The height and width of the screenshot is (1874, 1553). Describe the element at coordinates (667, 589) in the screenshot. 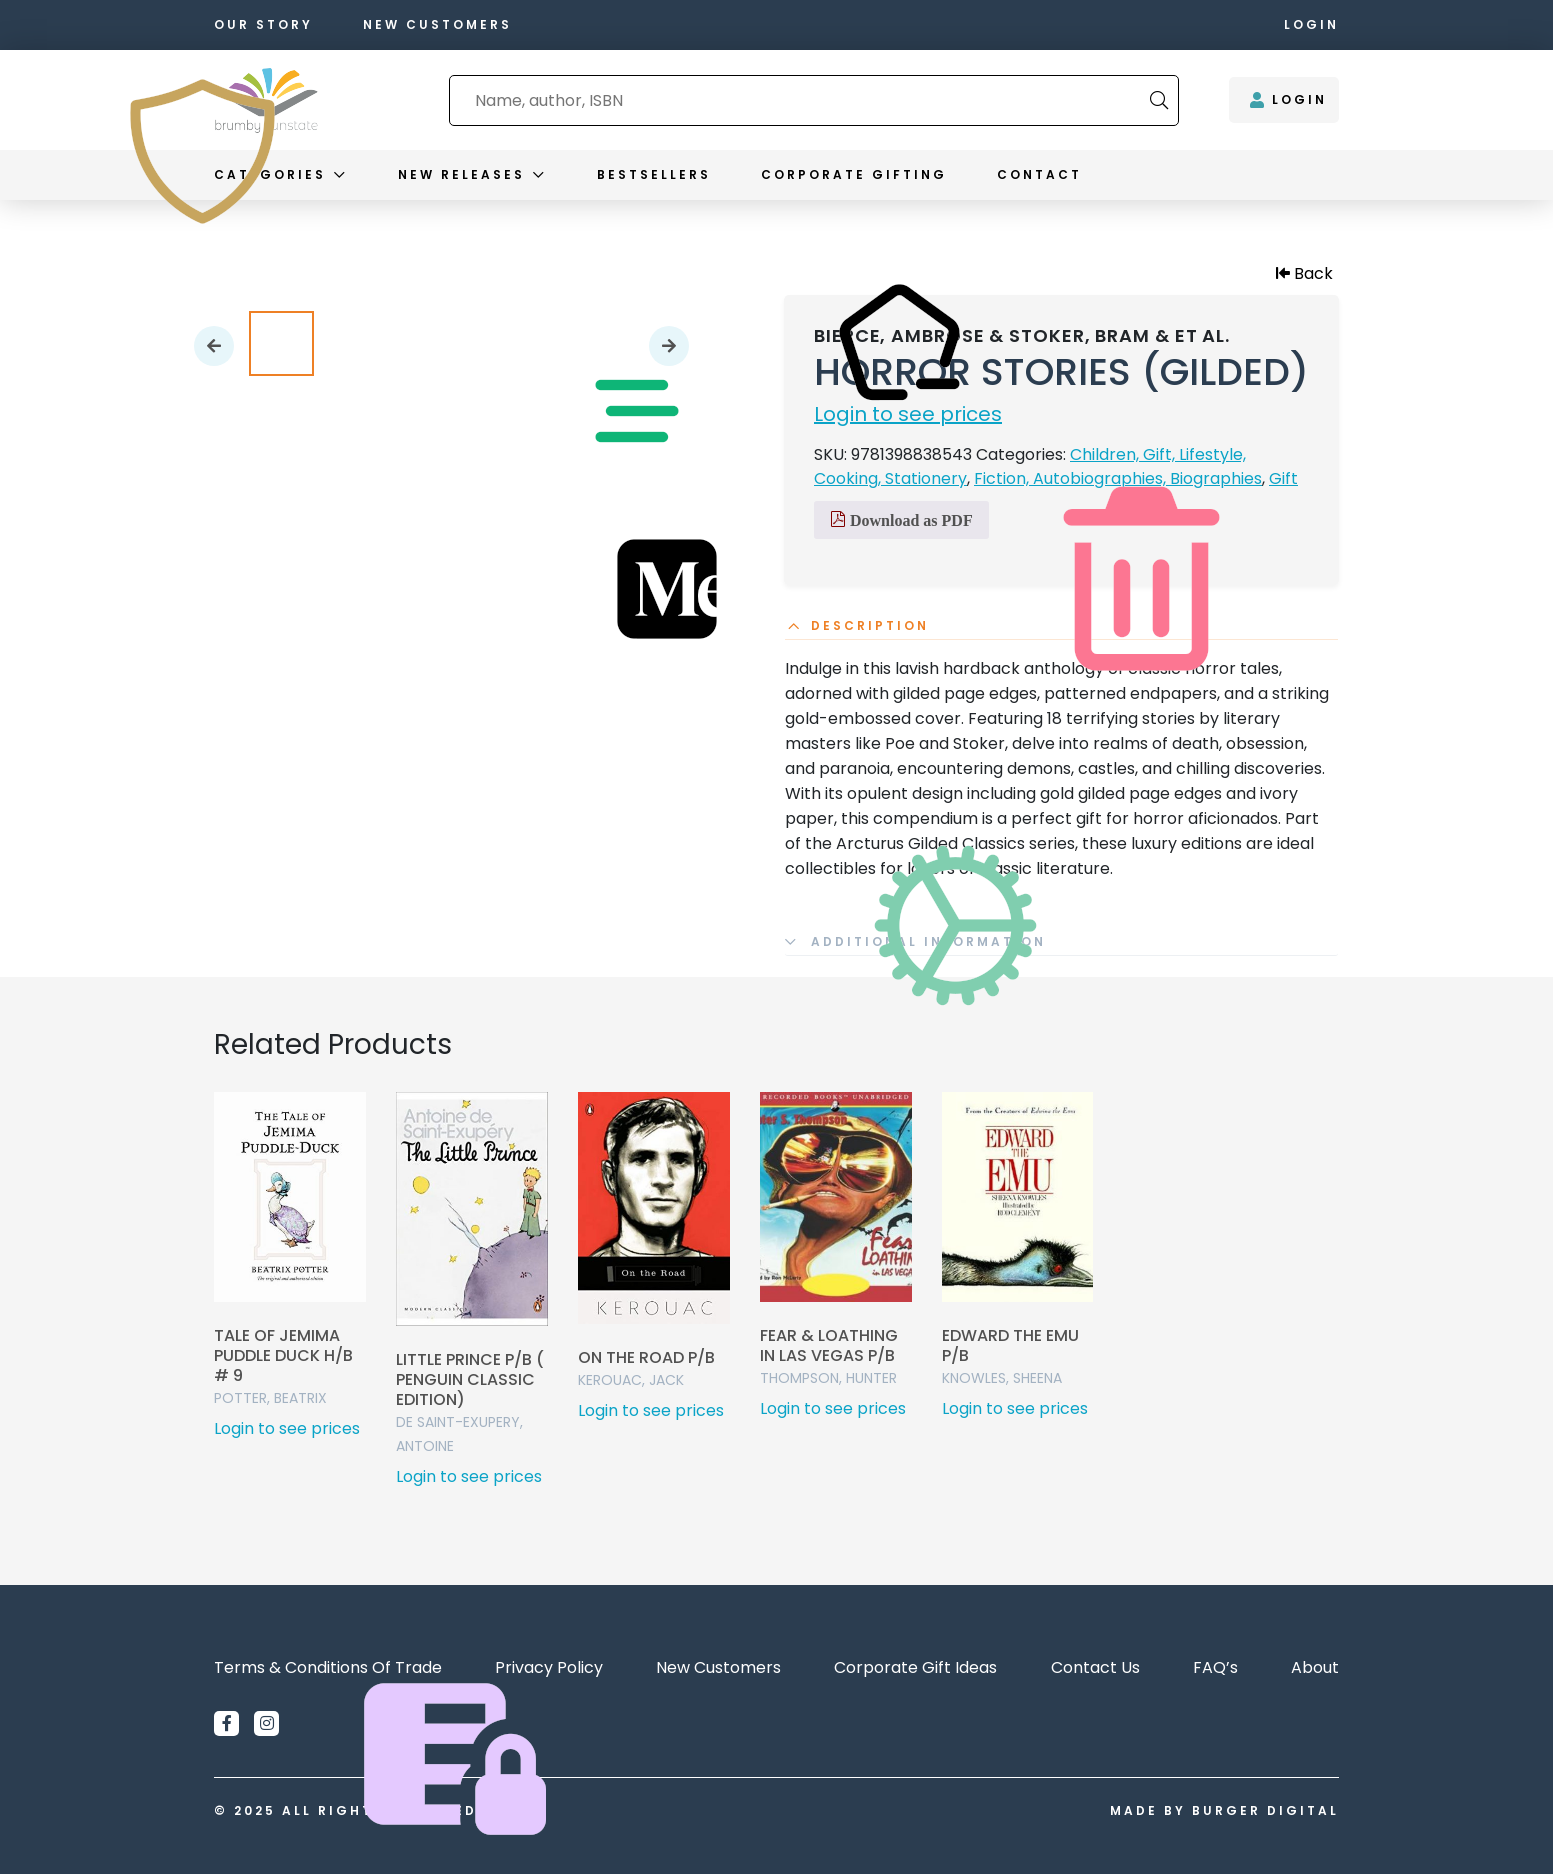

I see `open the Medium app` at that location.